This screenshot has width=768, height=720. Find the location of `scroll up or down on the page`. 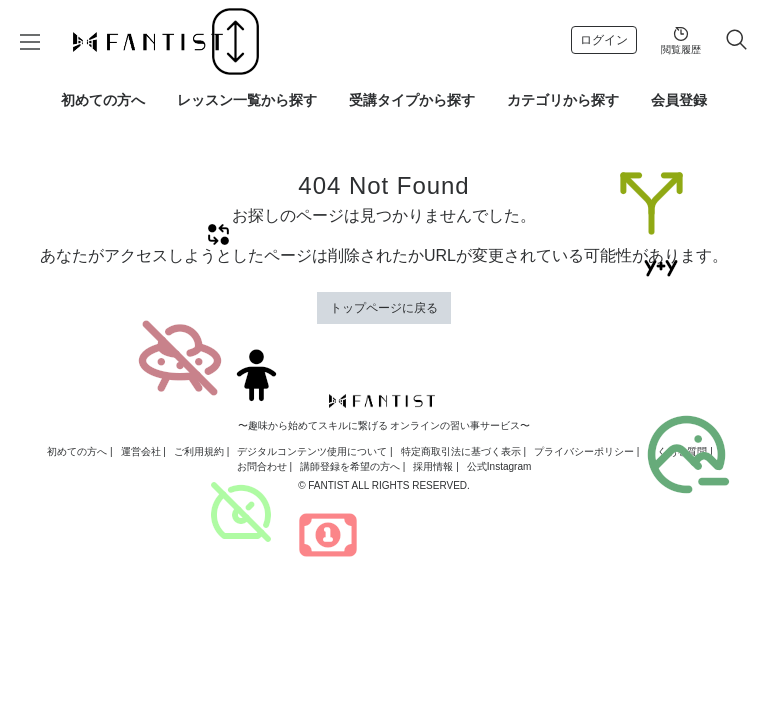

scroll up or down on the page is located at coordinates (235, 41).